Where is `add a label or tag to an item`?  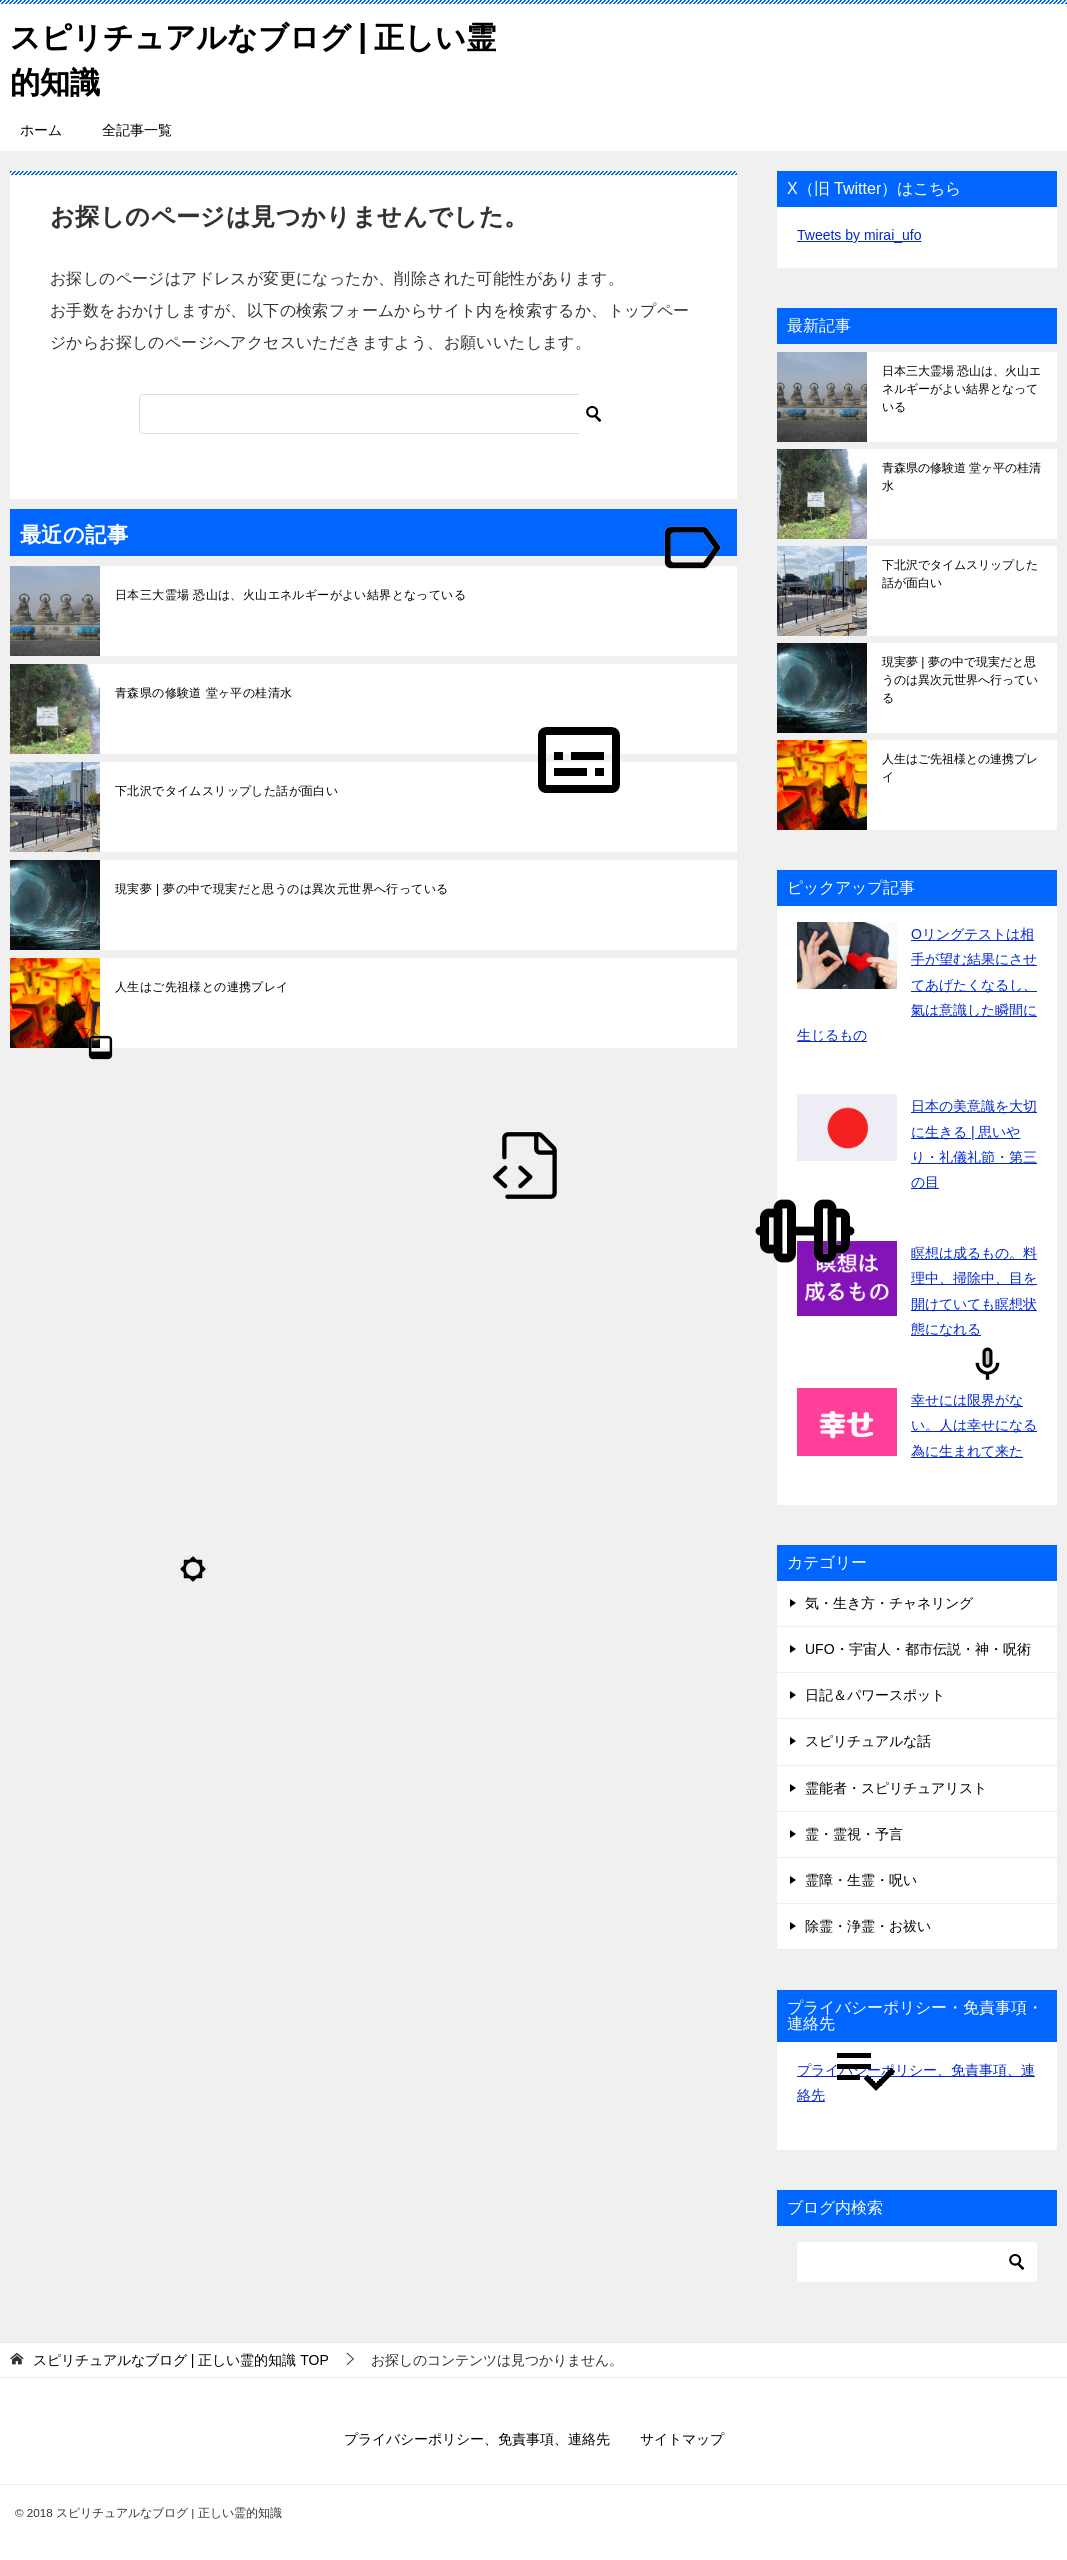 add a label or tag to an item is located at coordinates (691, 547).